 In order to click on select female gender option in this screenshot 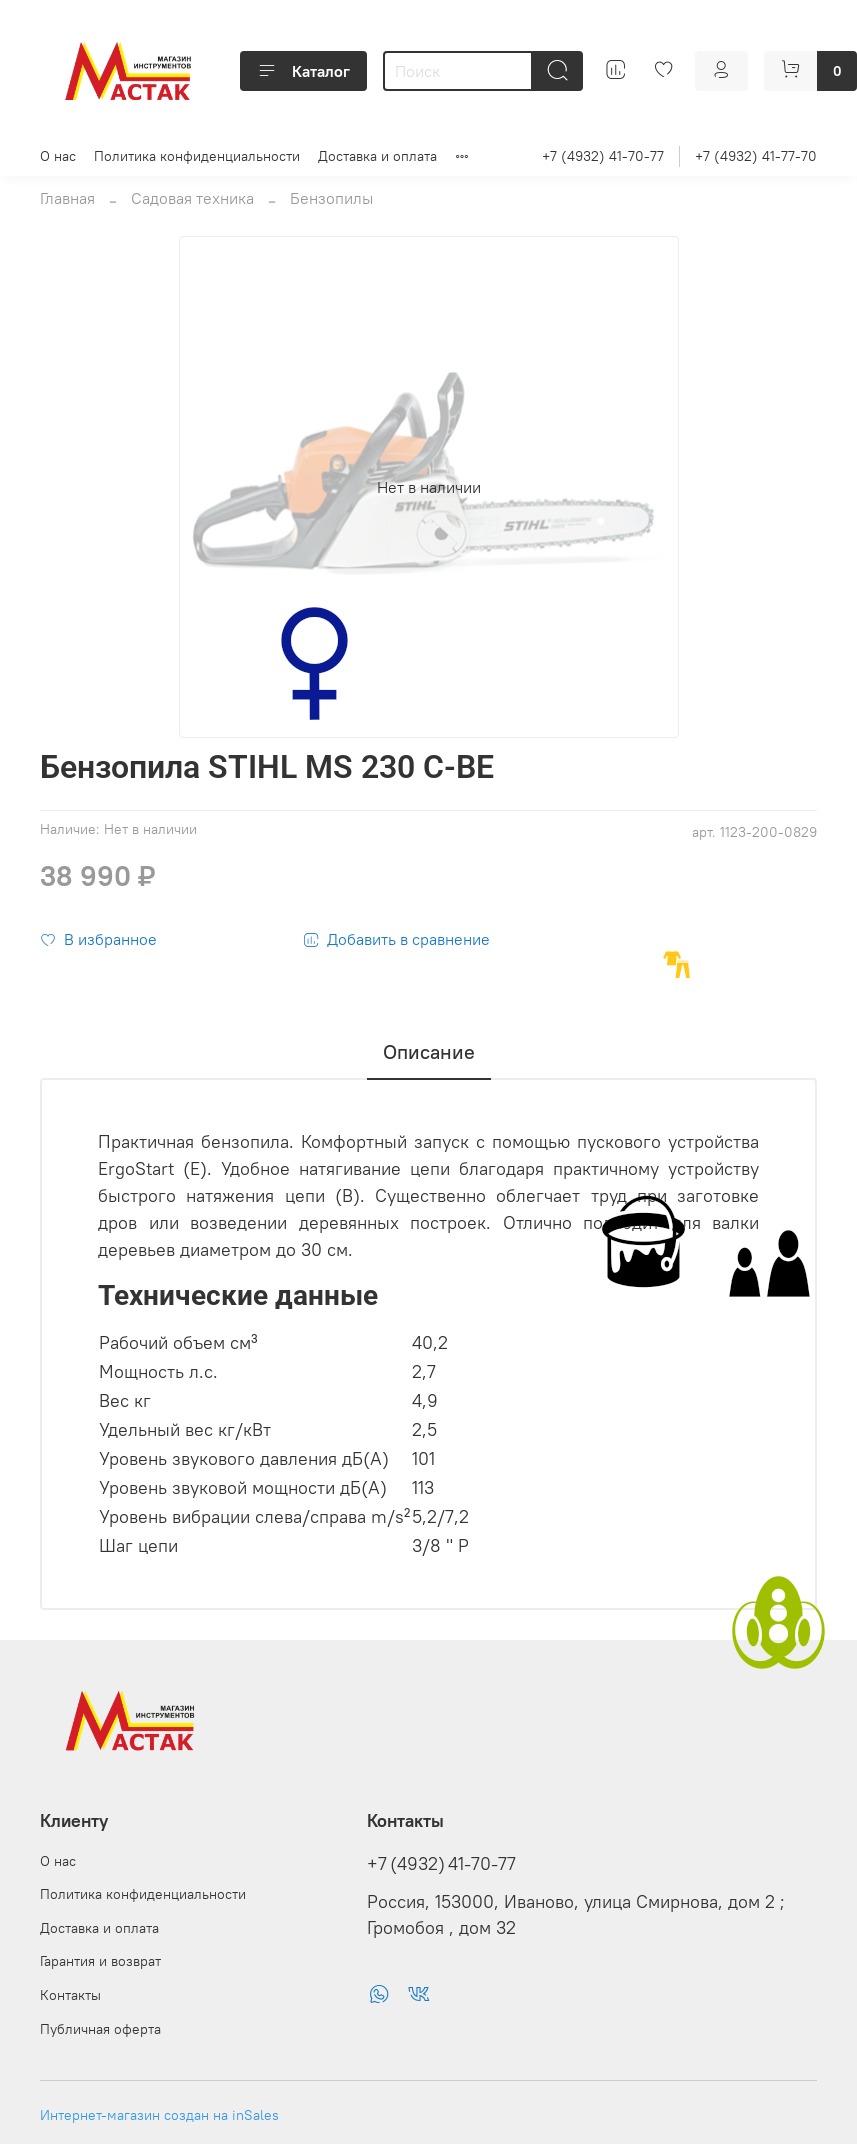, I will do `click(314, 663)`.